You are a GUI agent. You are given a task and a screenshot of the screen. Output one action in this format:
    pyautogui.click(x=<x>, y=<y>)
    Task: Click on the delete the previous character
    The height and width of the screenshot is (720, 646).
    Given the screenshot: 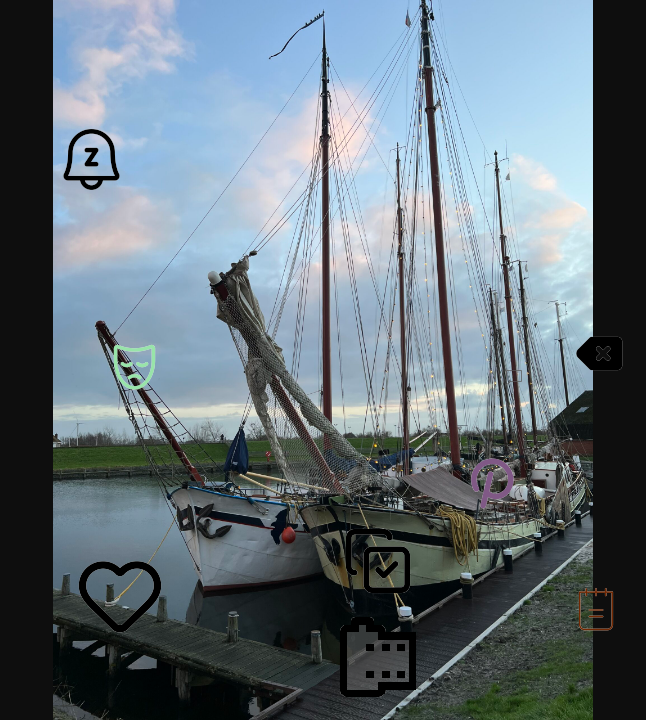 What is the action you would take?
    pyautogui.click(x=598, y=353)
    